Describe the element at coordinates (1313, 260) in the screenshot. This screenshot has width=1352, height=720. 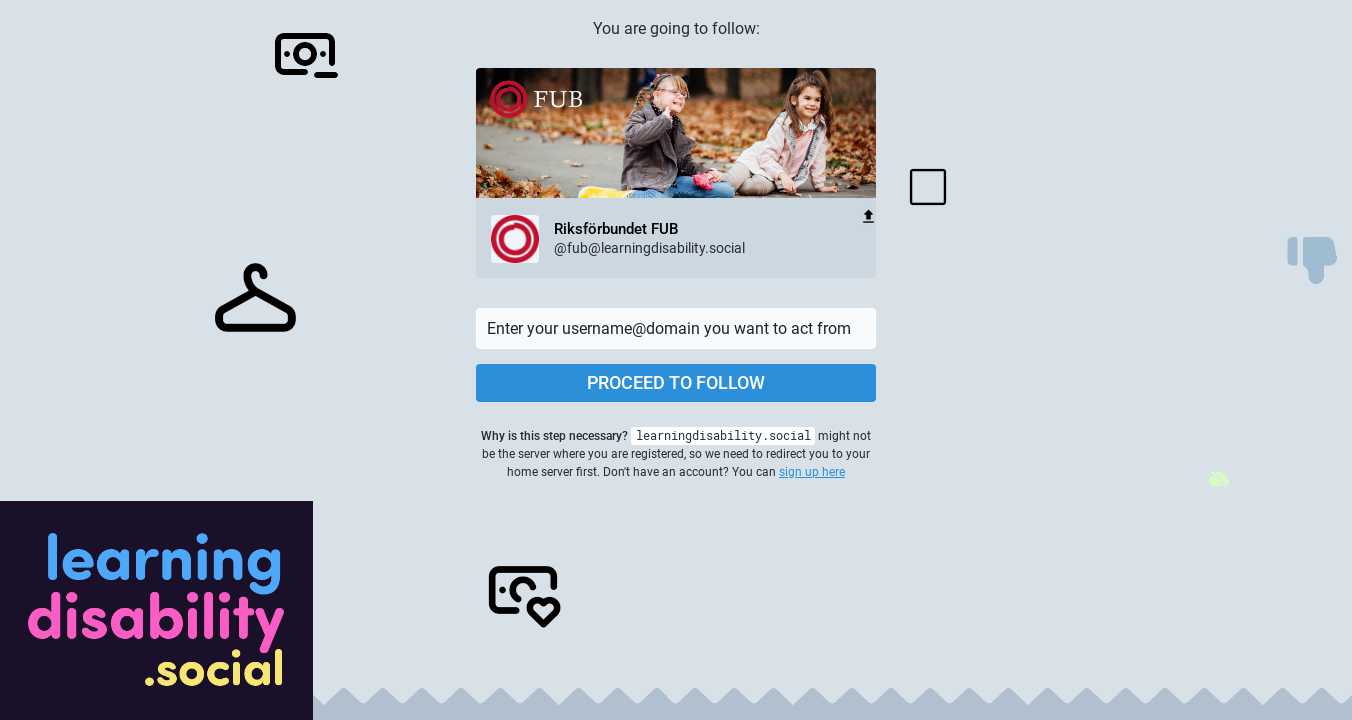
I see `dislike or downvote content` at that location.